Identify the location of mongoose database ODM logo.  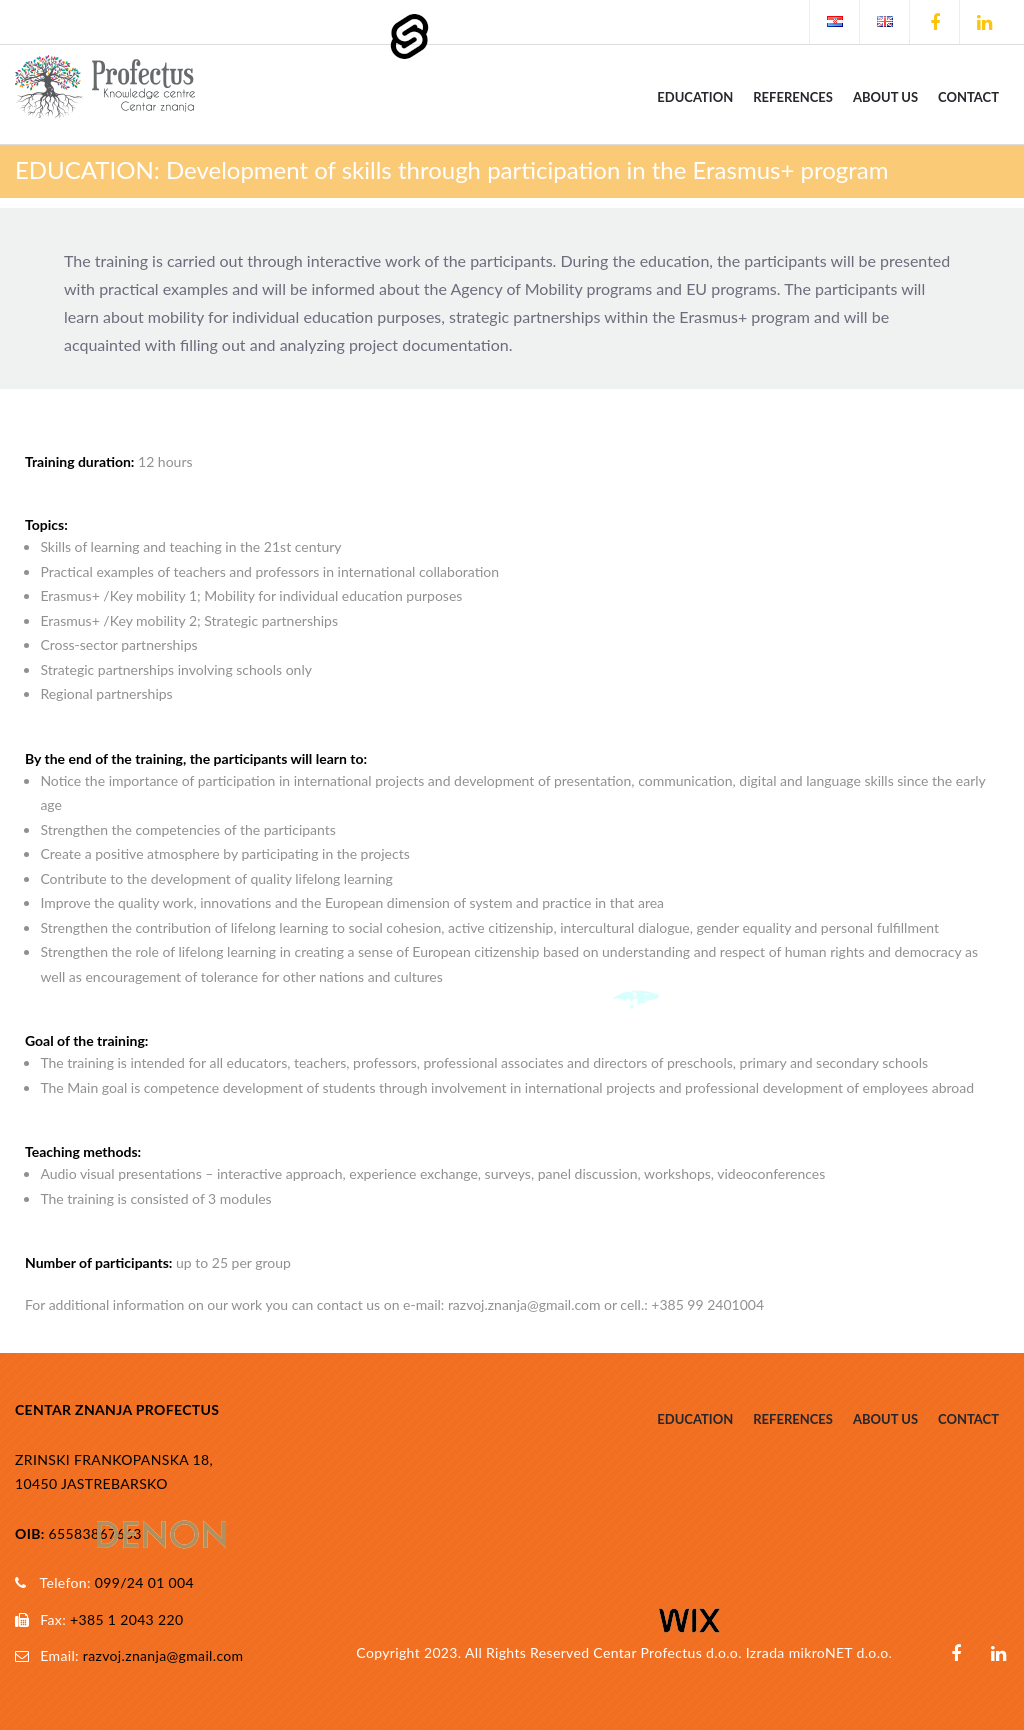
(635, 999).